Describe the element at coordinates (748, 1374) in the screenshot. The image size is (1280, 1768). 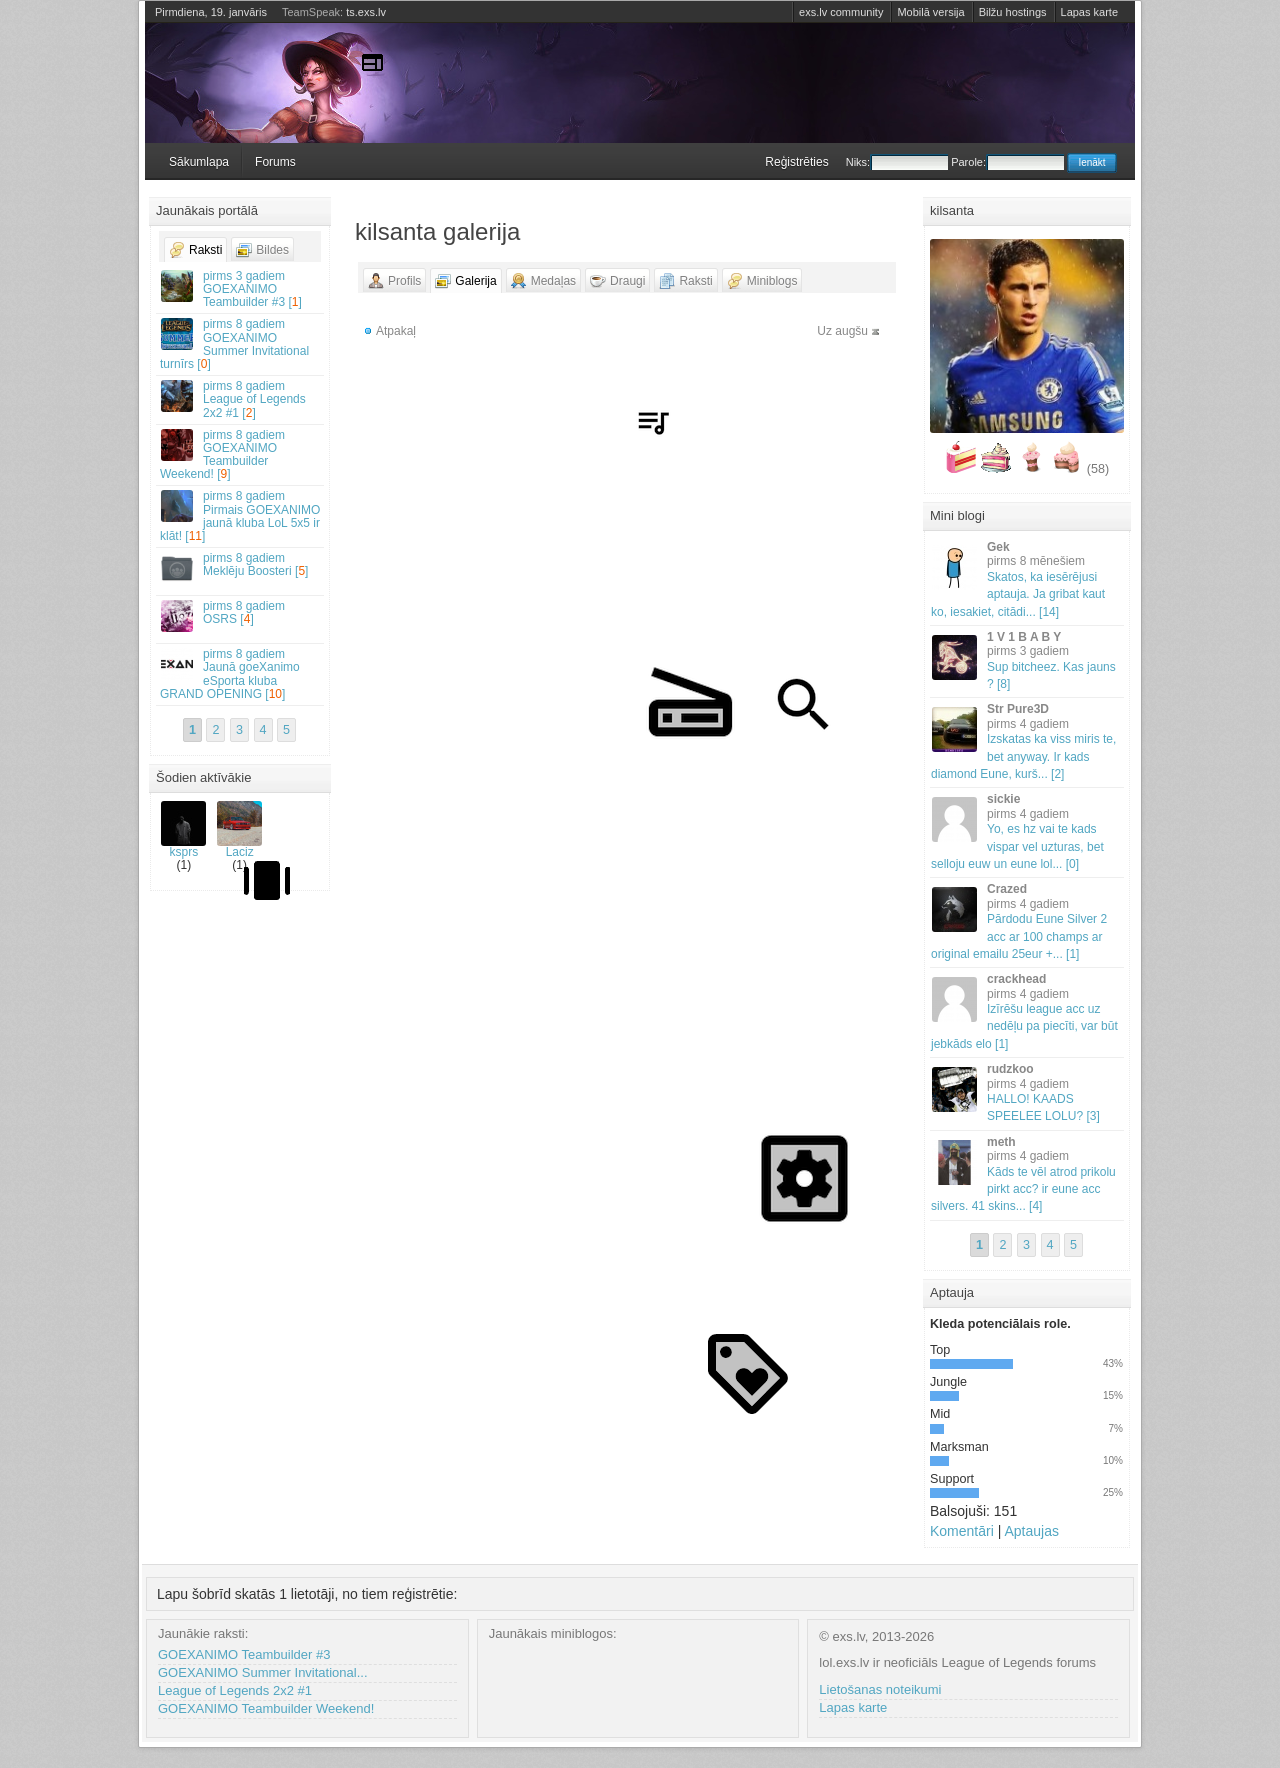
I see `access loyalty rewards or points` at that location.